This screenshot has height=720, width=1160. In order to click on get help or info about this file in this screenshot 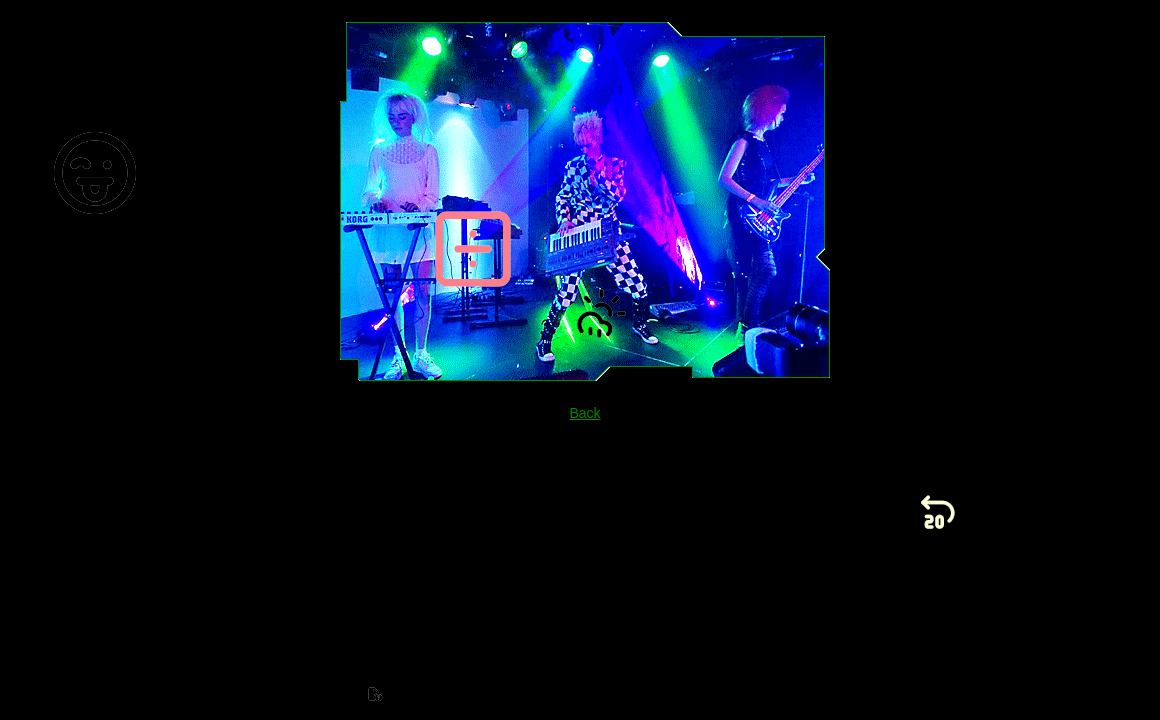, I will do `click(375, 694)`.